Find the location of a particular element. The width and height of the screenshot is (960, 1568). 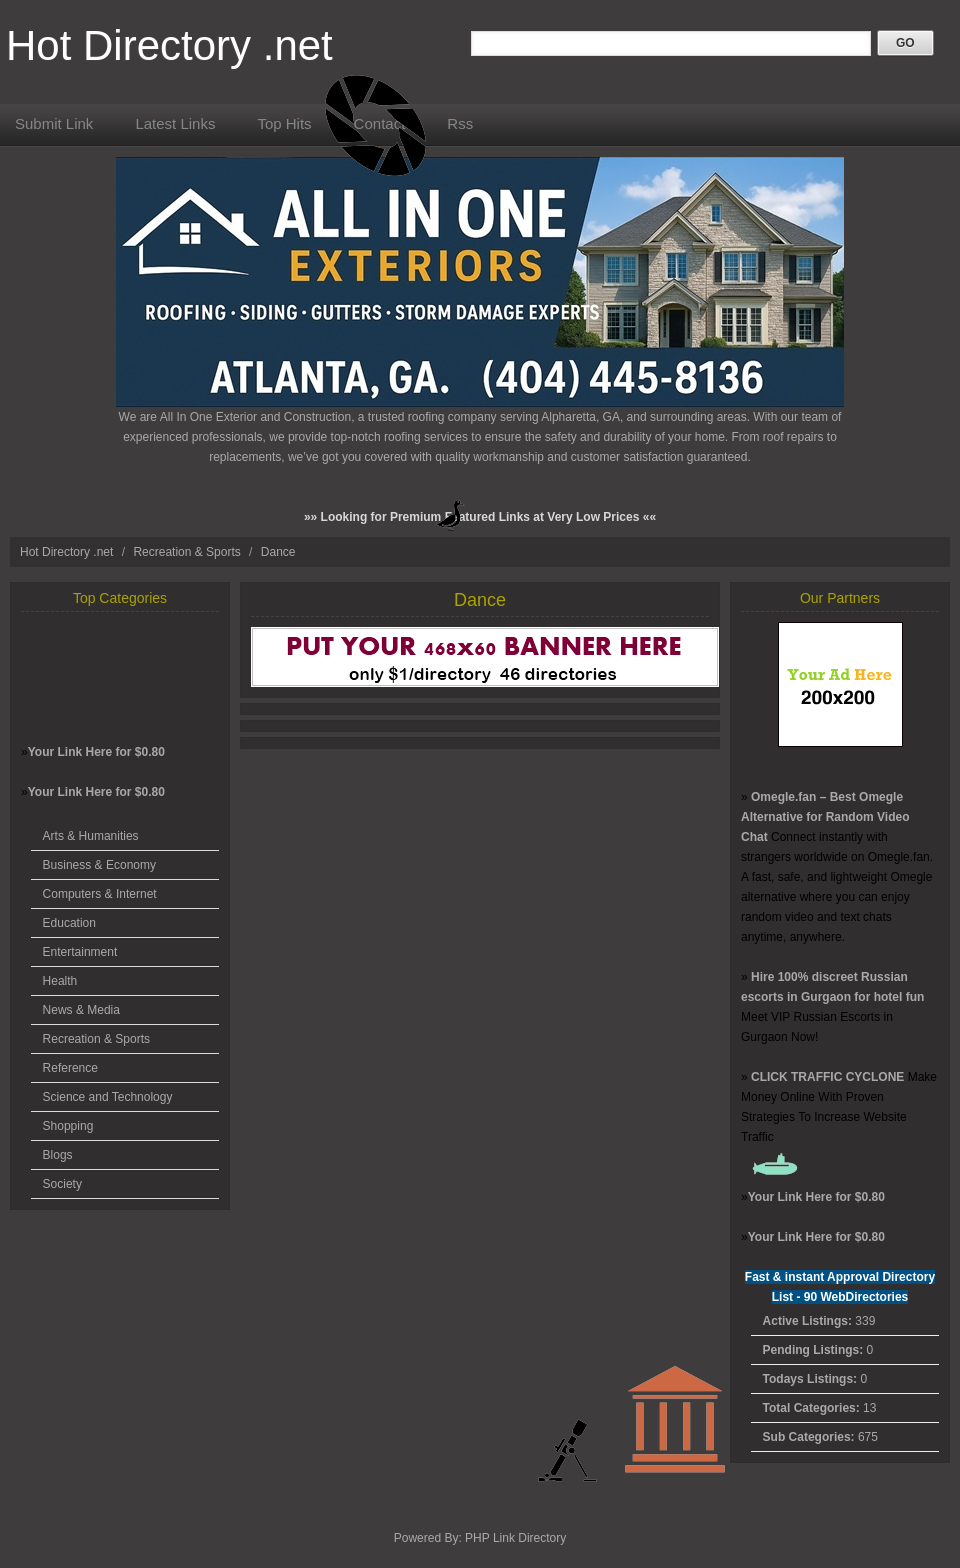

mortar weapon icon for military or strategy games is located at coordinates (567, 1450).